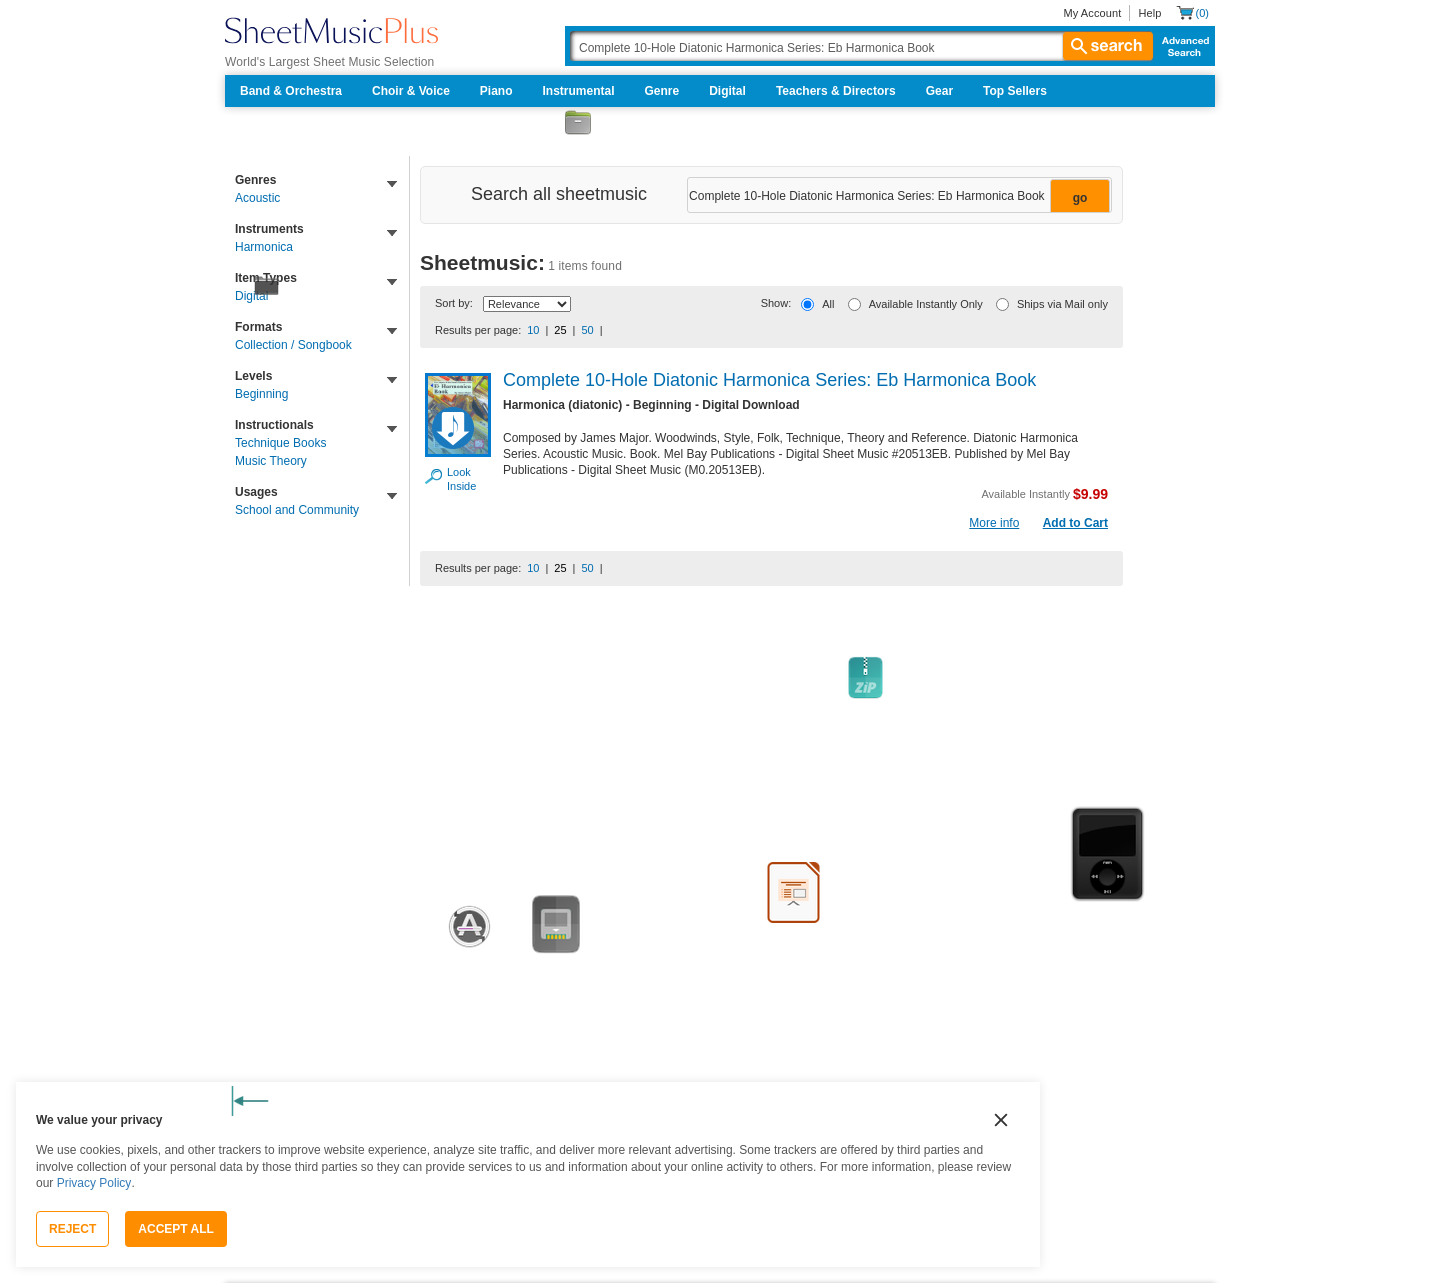 Image resolution: width=1440 pixels, height=1283 pixels. I want to click on open the software update manager, so click(469, 926).